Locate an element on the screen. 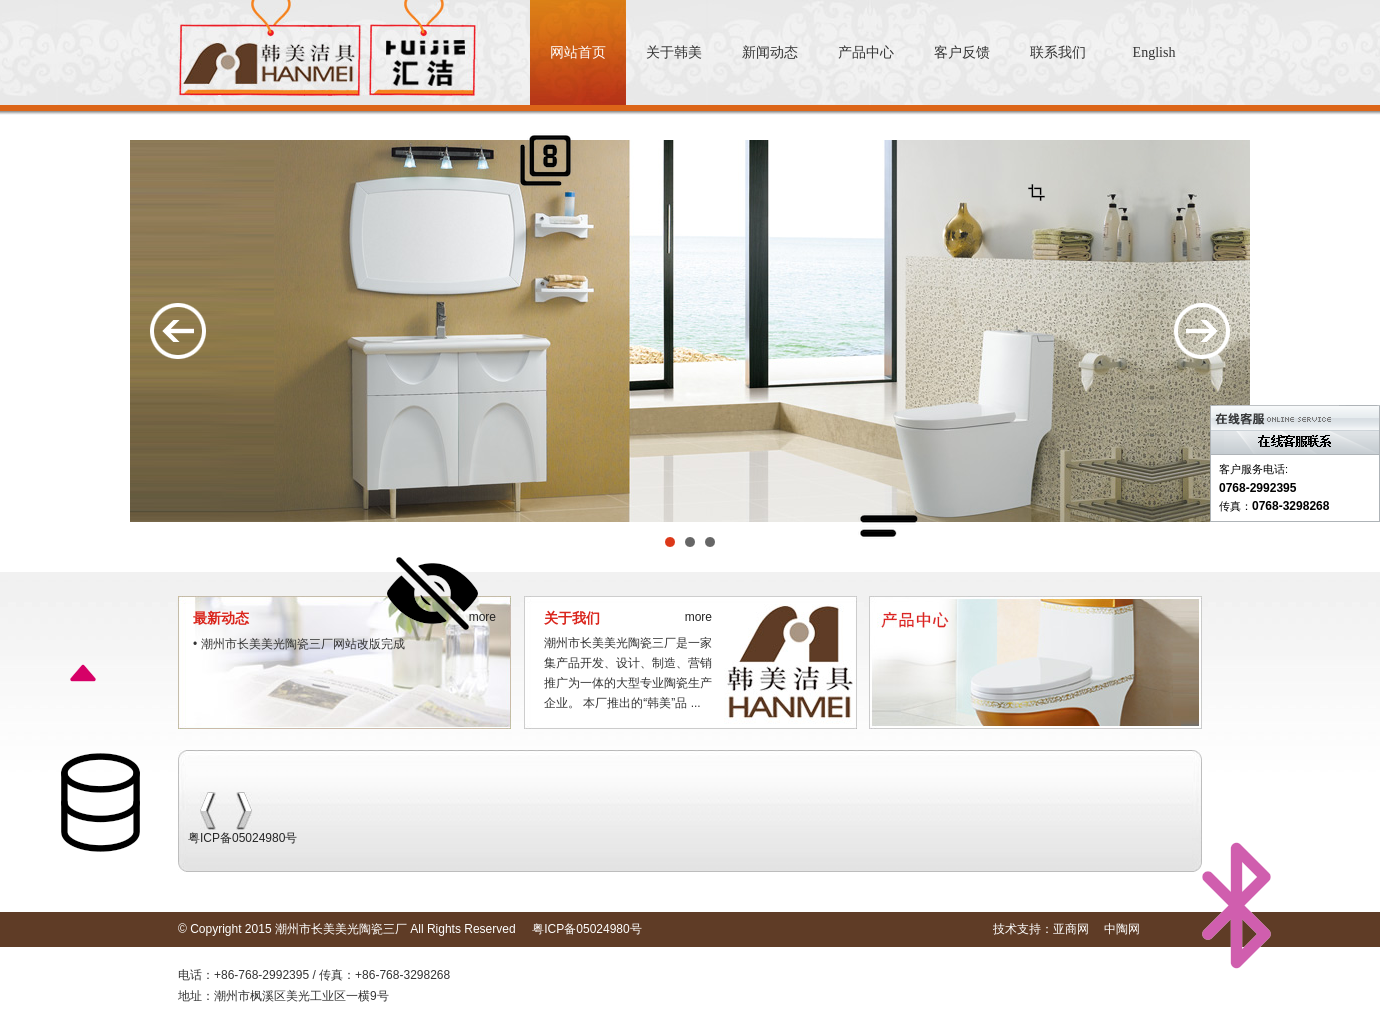 Image resolution: width=1380 pixels, height=1022 pixels. toggle bluetooth connectivity on or off is located at coordinates (1236, 905).